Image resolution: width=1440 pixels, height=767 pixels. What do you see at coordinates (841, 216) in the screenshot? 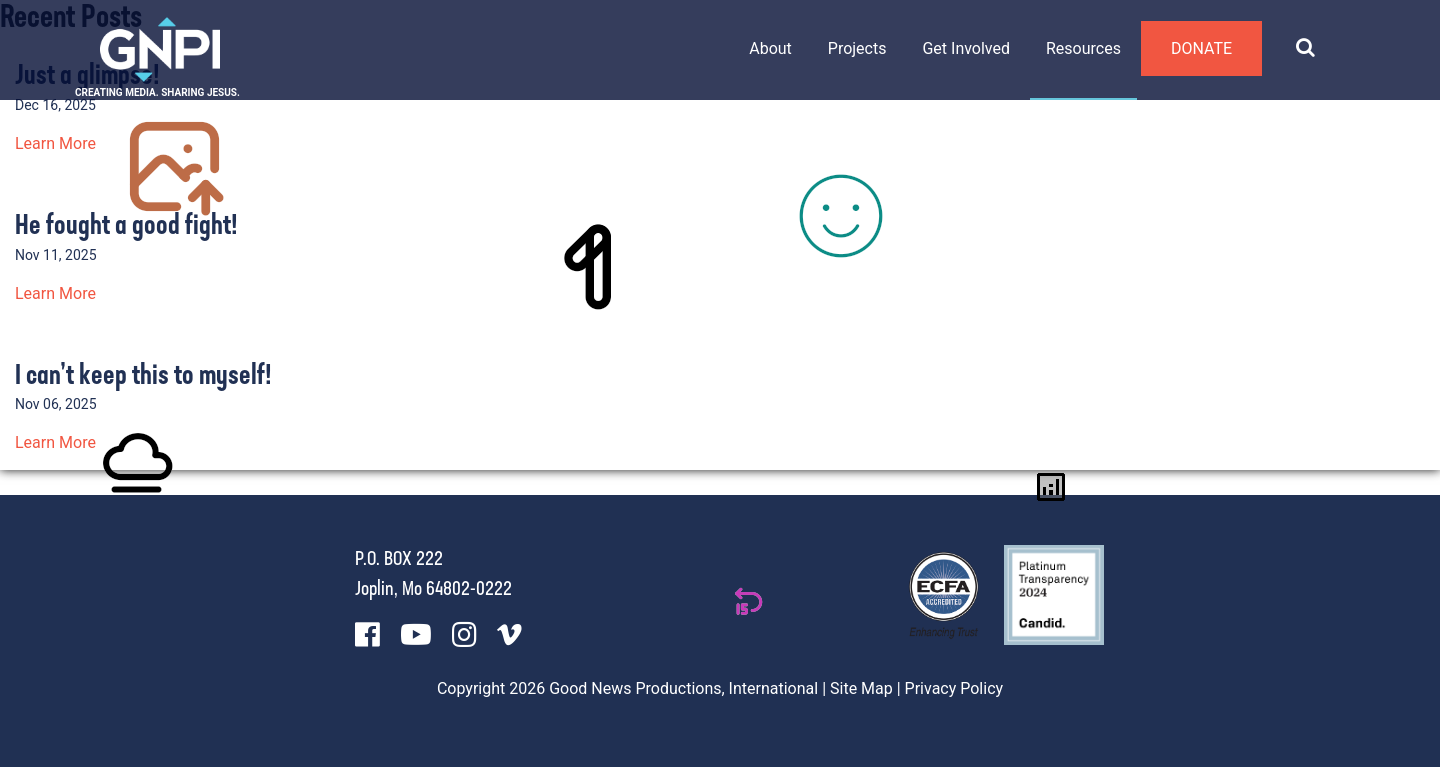
I see `add an emoji or reaction` at bounding box center [841, 216].